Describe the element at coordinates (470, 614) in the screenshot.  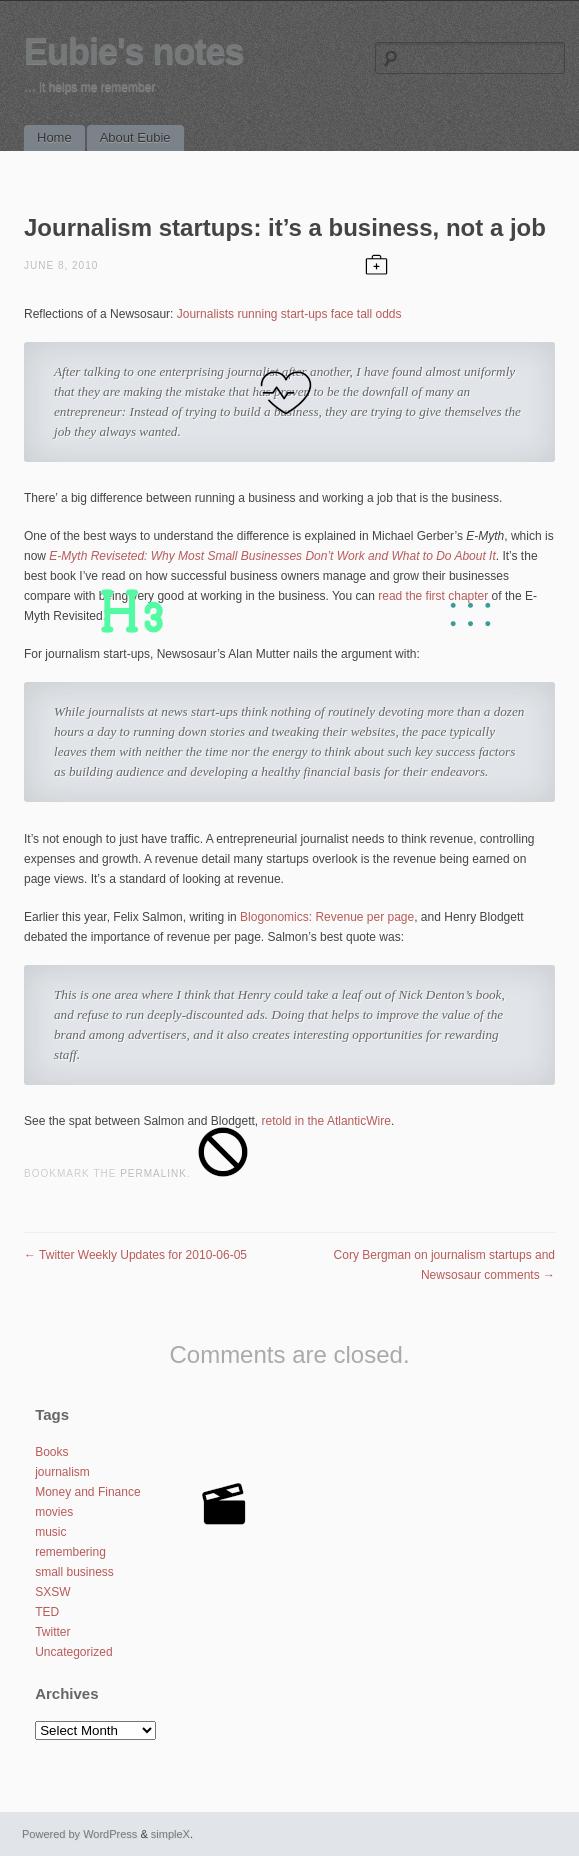
I see `drag to reorder items` at that location.